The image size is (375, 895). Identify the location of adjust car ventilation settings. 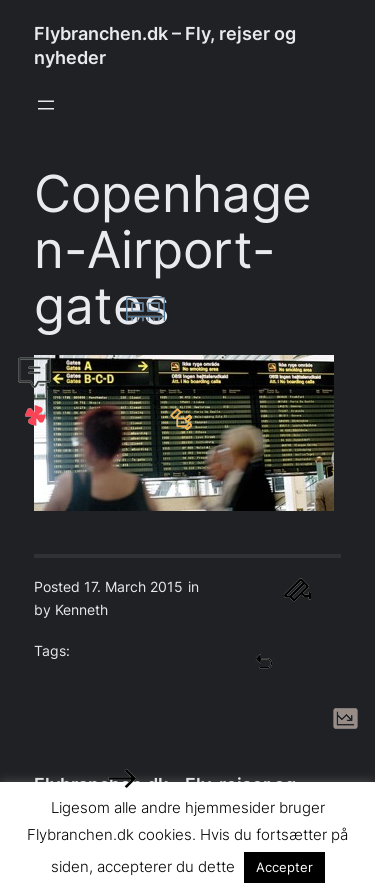
(35, 415).